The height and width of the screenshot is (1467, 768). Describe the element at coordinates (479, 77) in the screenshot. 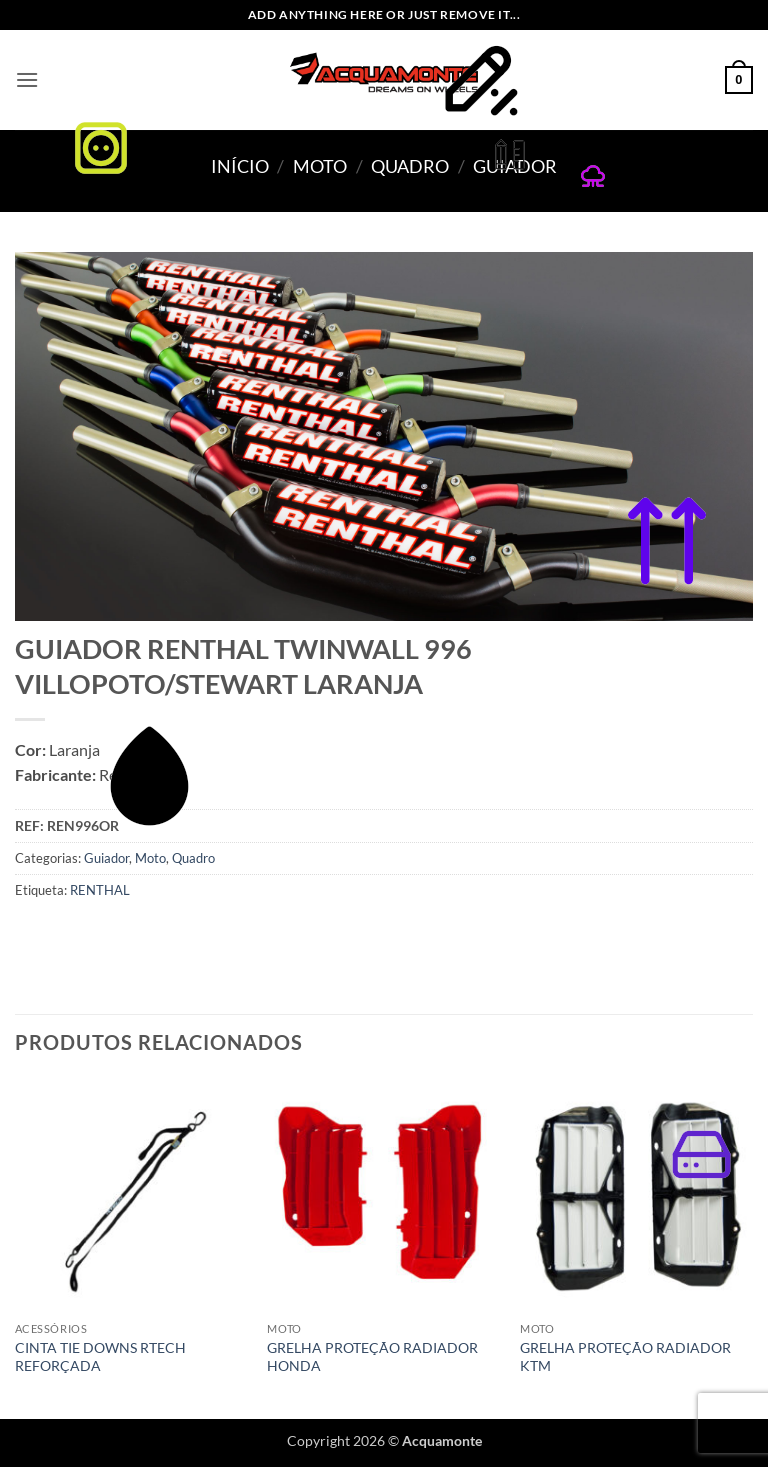

I see `edit or apply a discount code` at that location.